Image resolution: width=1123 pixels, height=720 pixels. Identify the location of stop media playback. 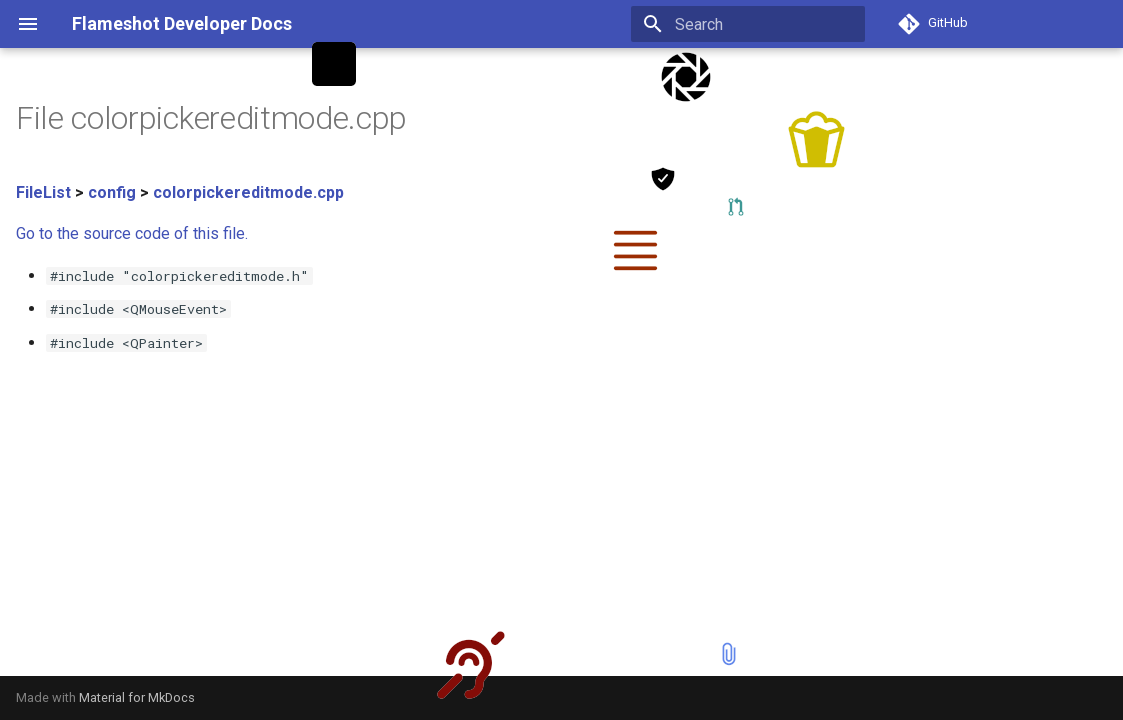
(334, 64).